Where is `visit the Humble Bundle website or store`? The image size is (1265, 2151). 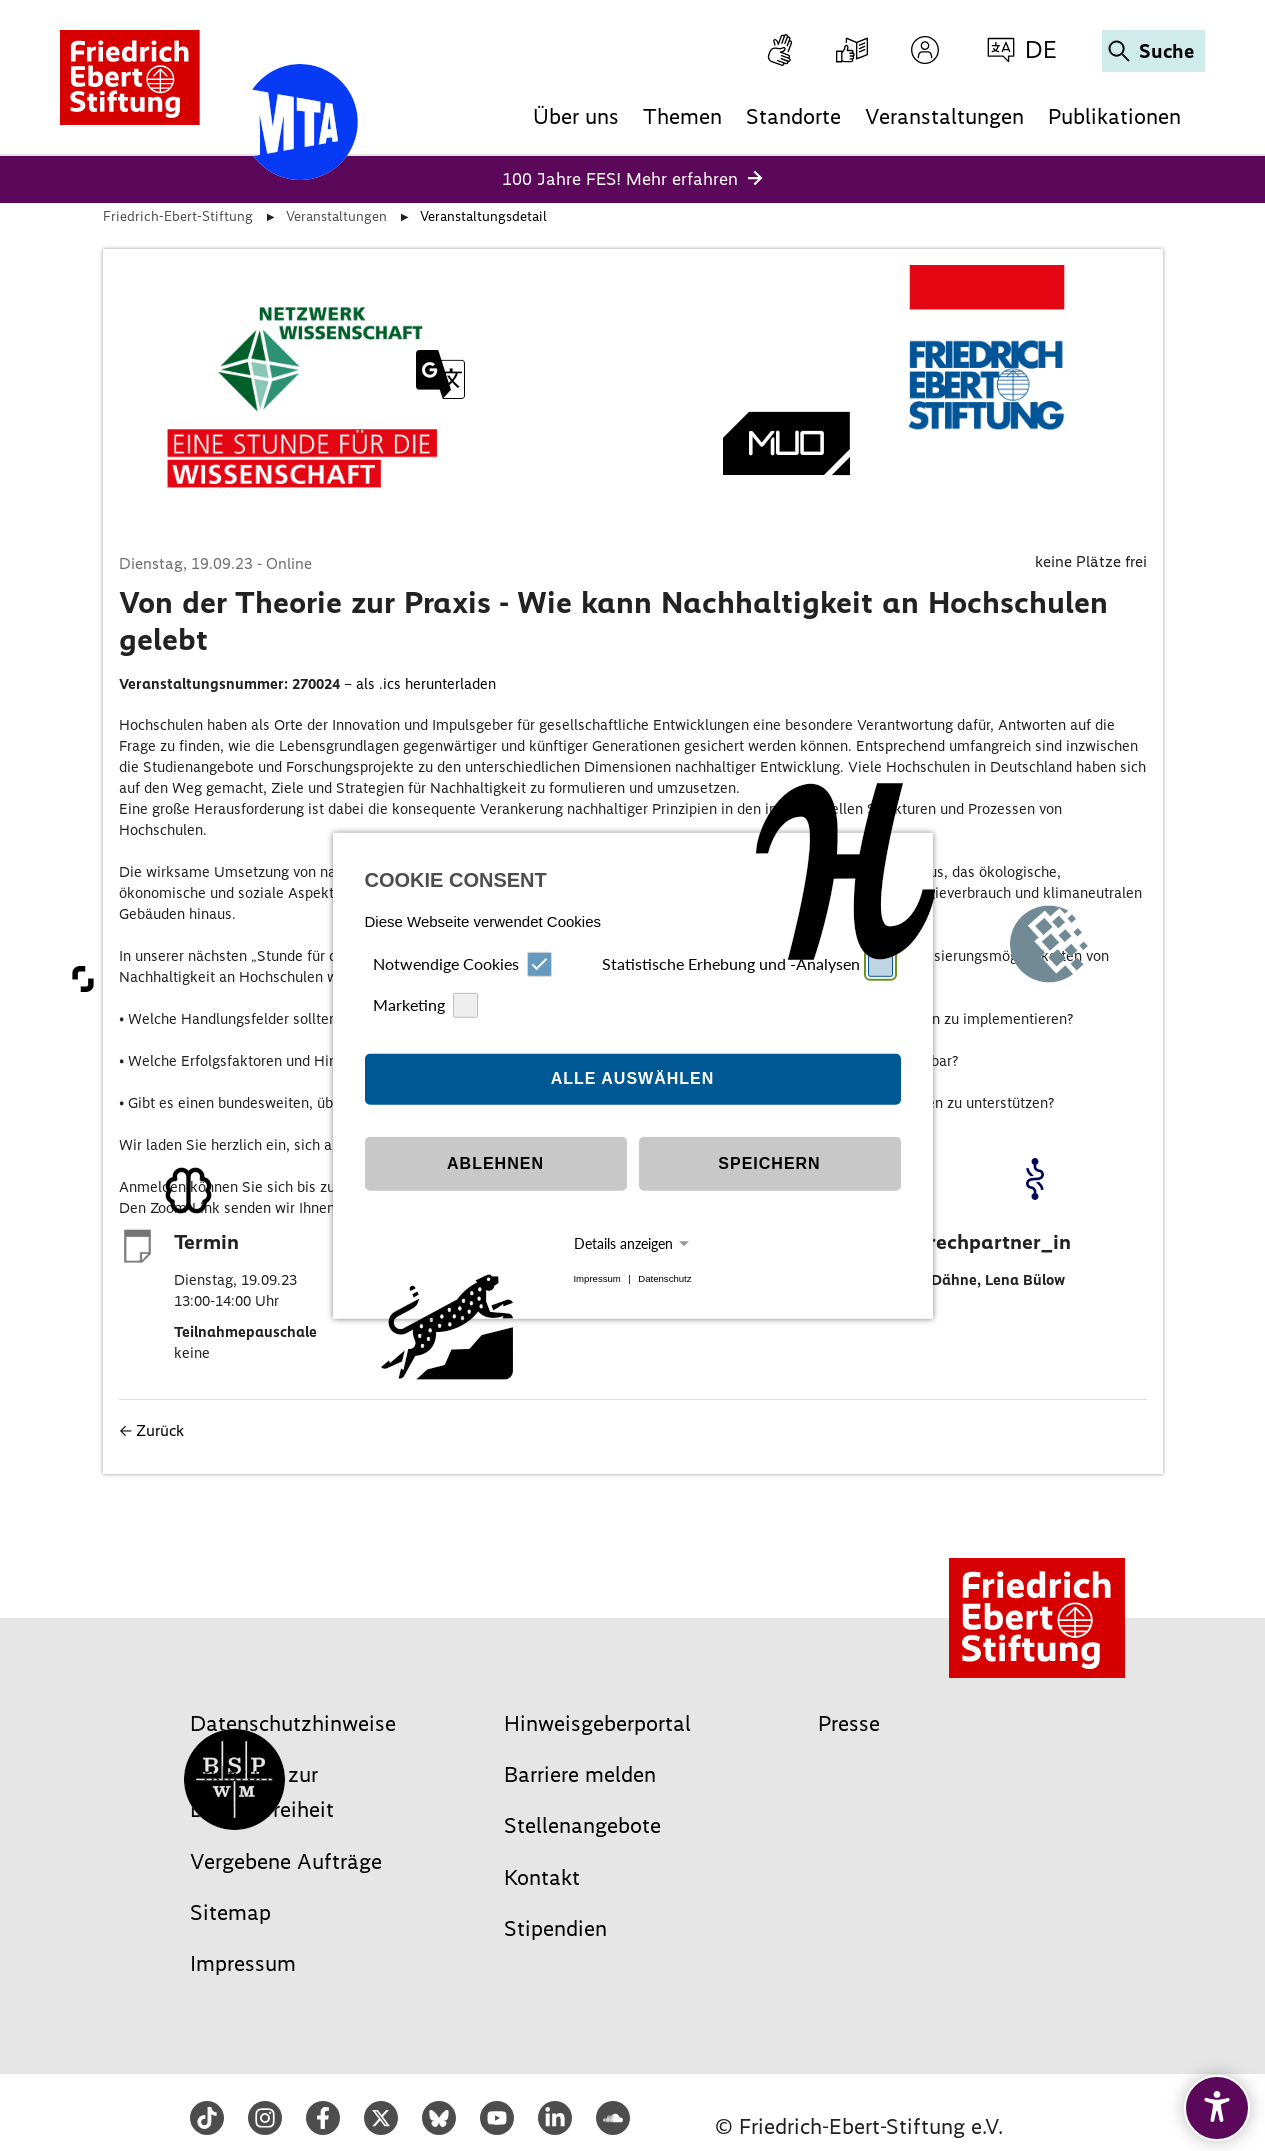
visit the Humble Bundle website or store is located at coordinates (845, 871).